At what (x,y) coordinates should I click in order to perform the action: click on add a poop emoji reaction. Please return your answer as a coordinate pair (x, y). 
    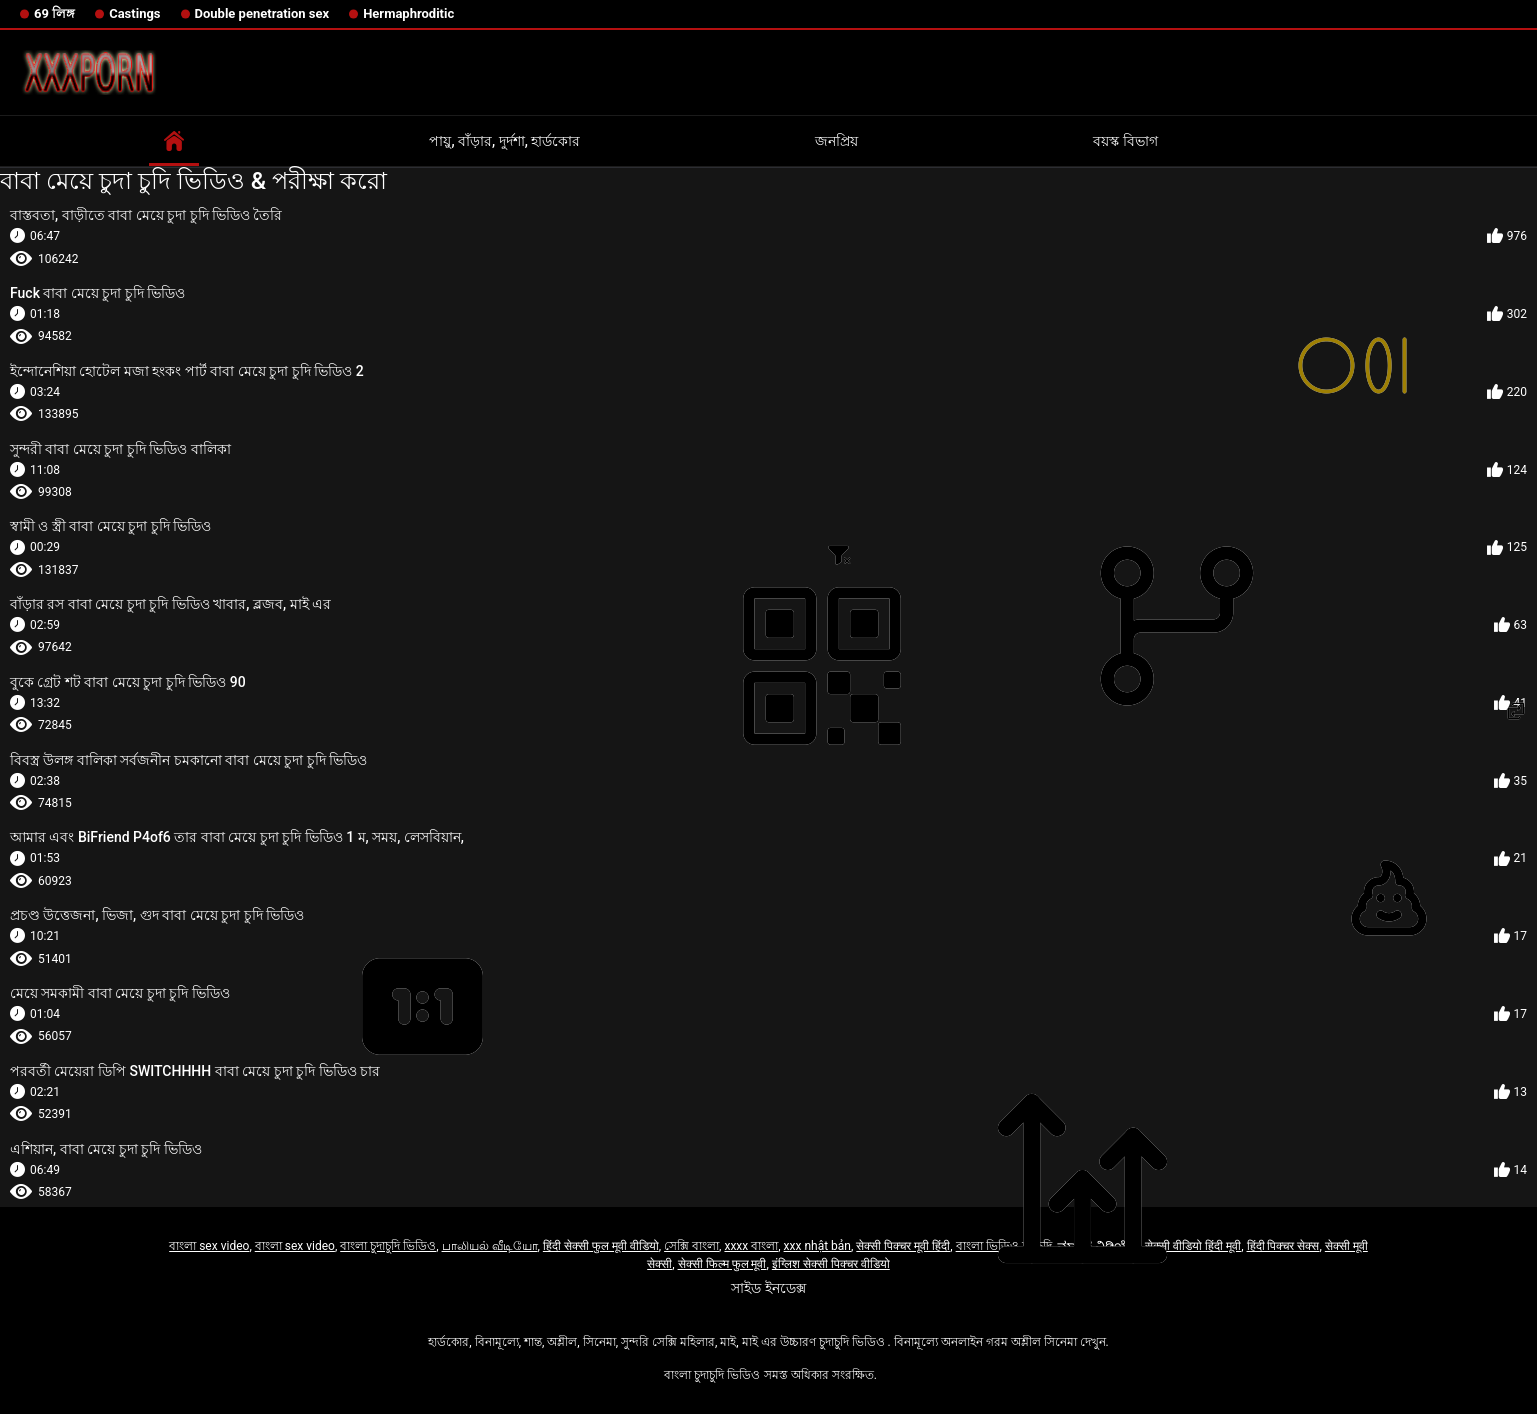
    Looking at the image, I should click on (1389, 898).